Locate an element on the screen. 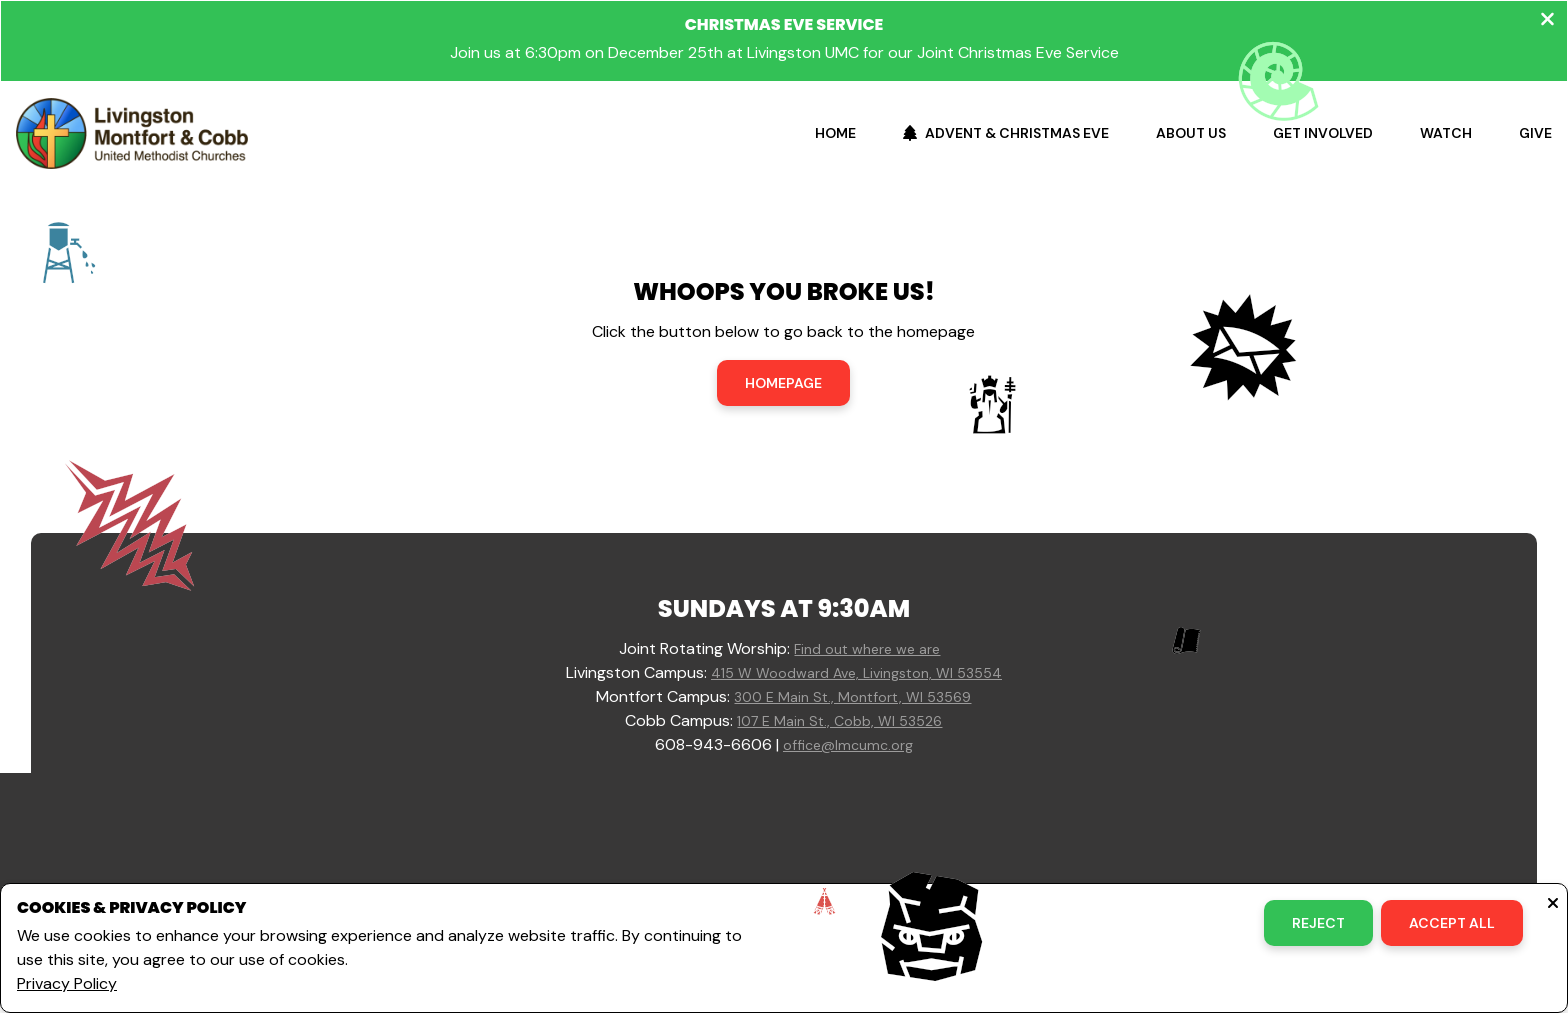 This screenshot has width=1568, height=1013. view water storage levels is located at coordinates (71, 252).